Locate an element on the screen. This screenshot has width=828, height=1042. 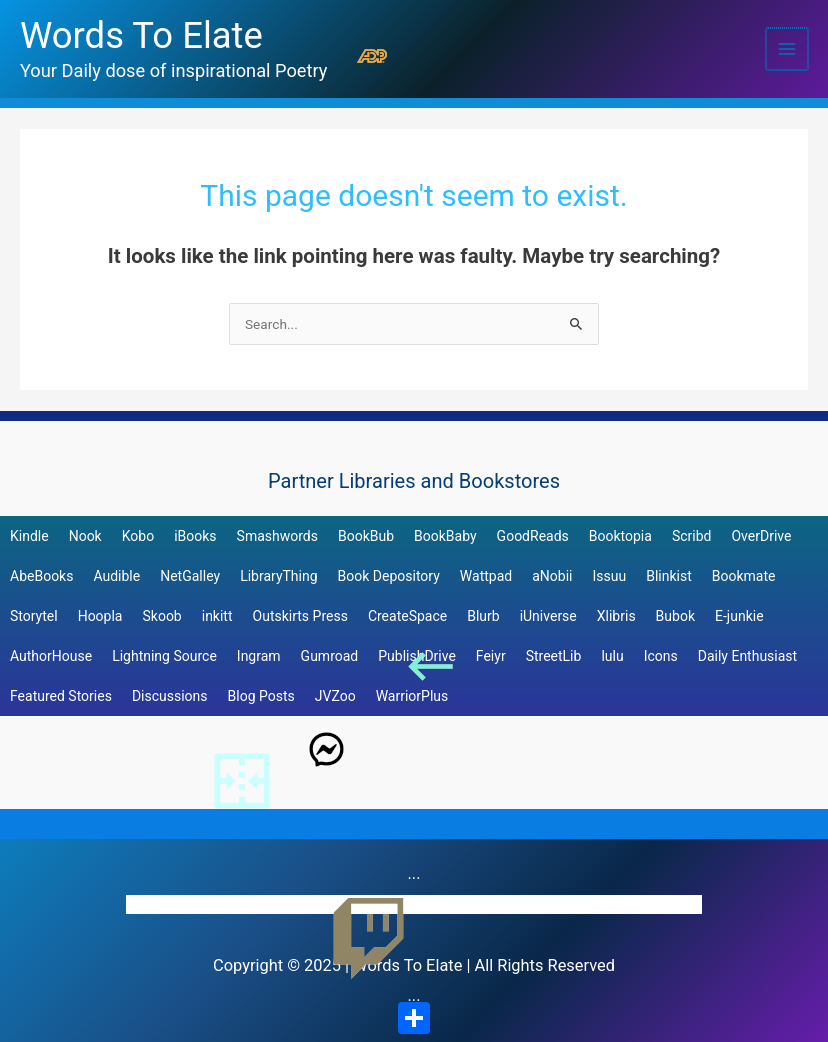
access ADP payroll and HR services is located at coordinates (372, 56).